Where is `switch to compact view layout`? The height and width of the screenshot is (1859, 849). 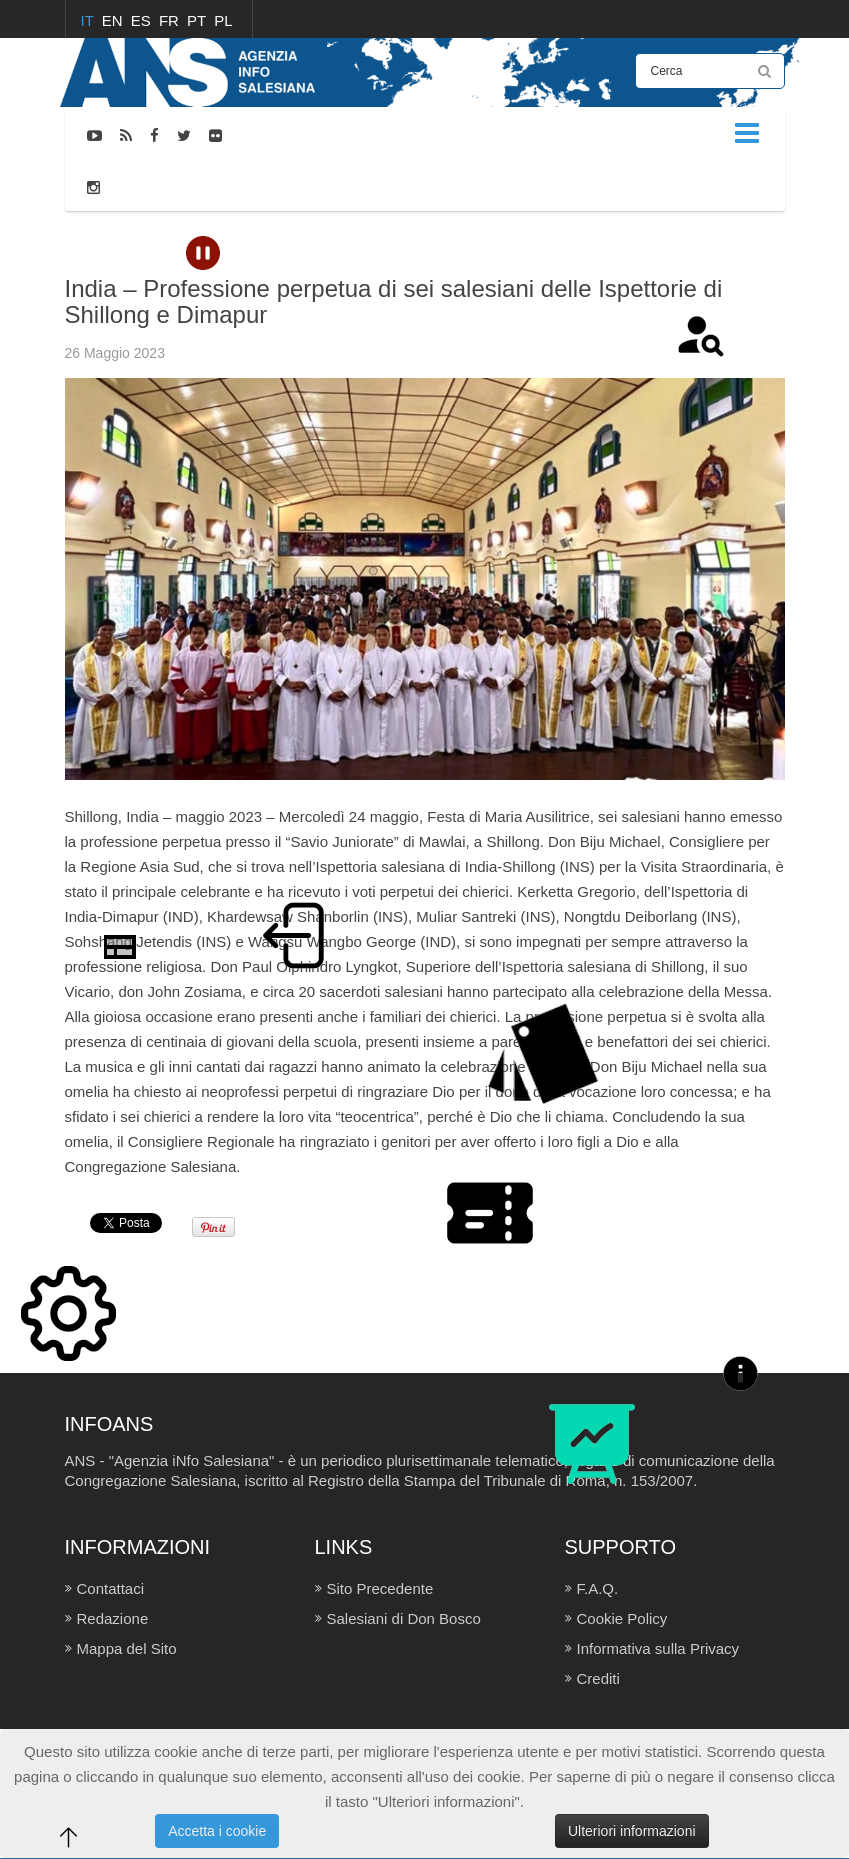
switch to compact view layout is located at coordinates (119, 947).